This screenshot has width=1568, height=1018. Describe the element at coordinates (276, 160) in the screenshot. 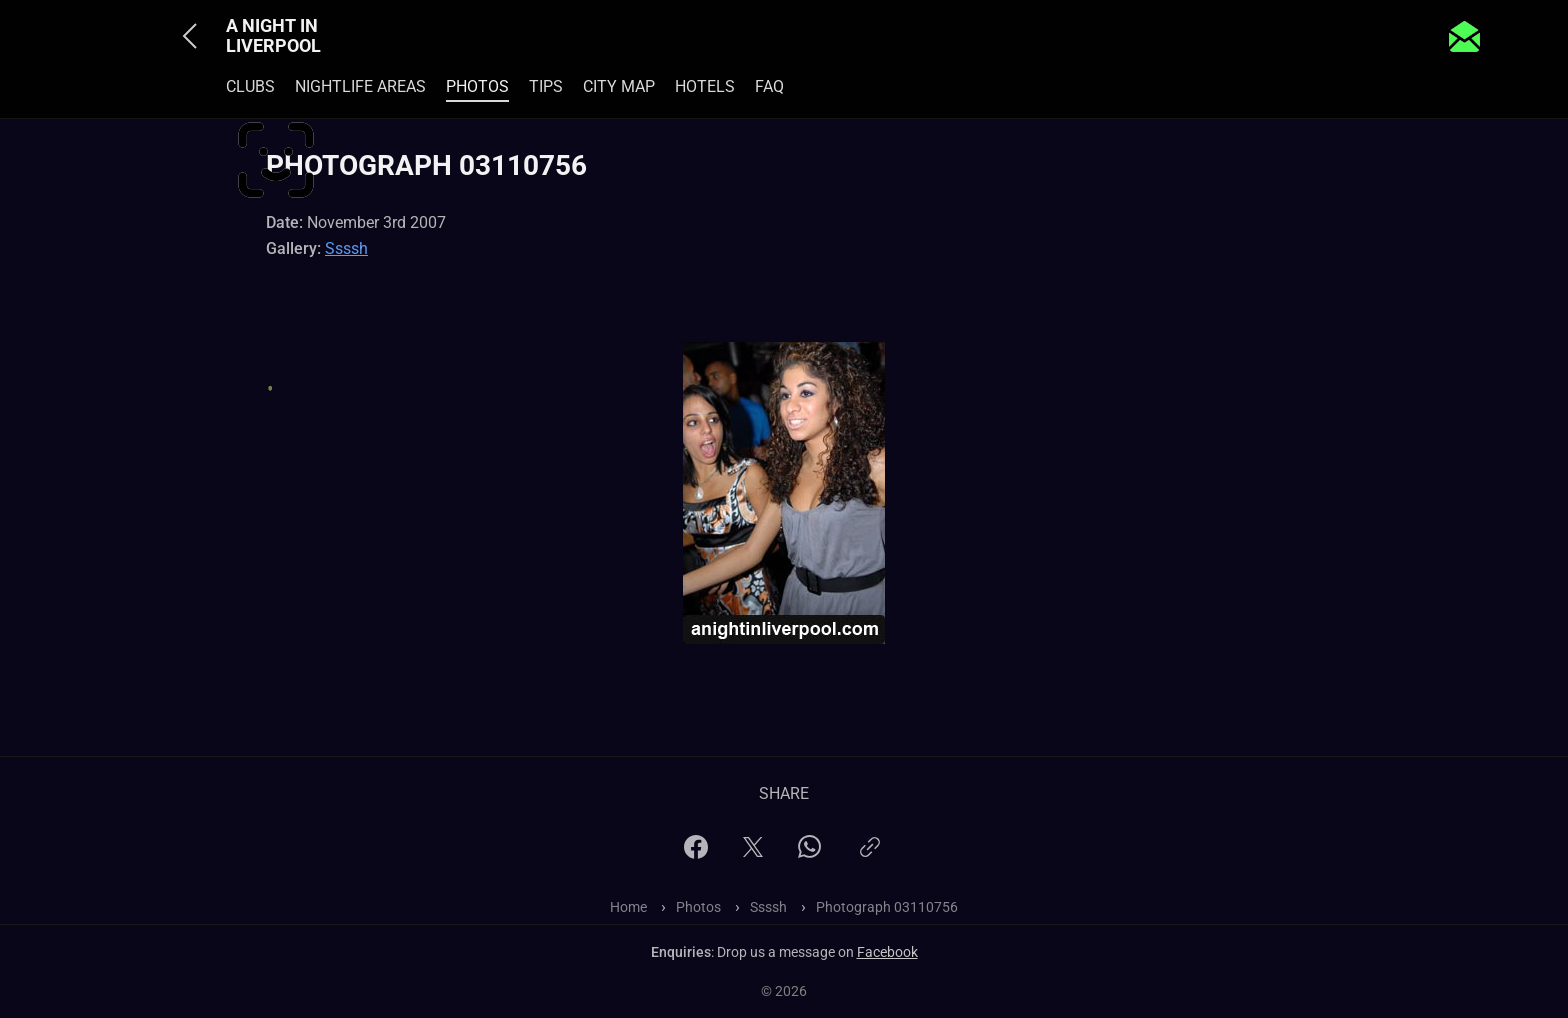

I see `authenticate with face id` at that location.